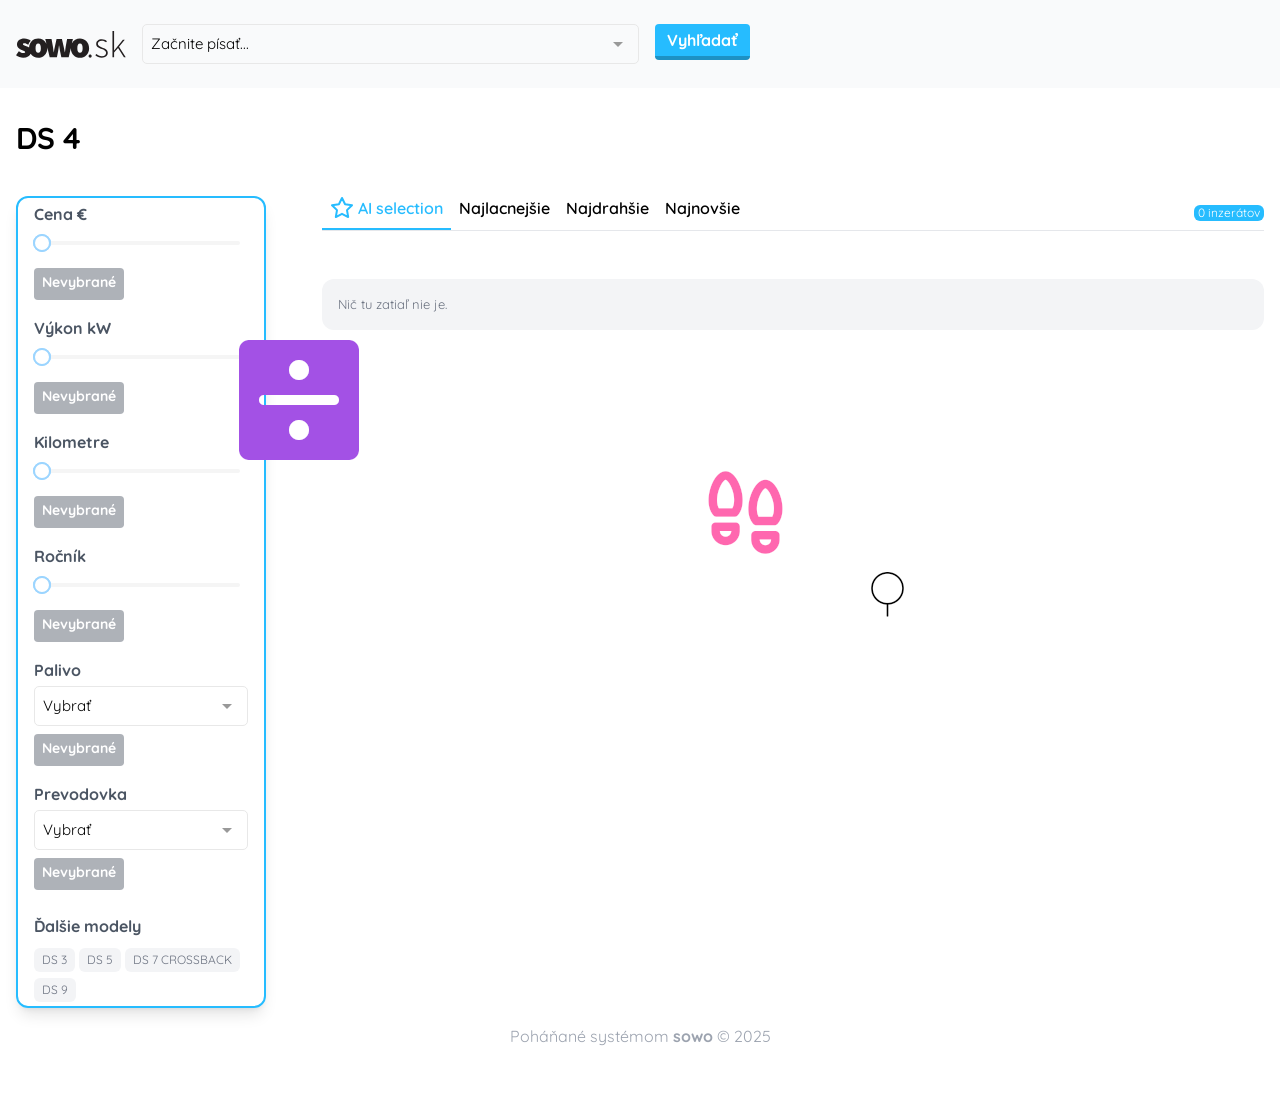 This screenshot has height=1114, width=1280. I want to click on select neuter or non-binary gender option, so click(887, 593).